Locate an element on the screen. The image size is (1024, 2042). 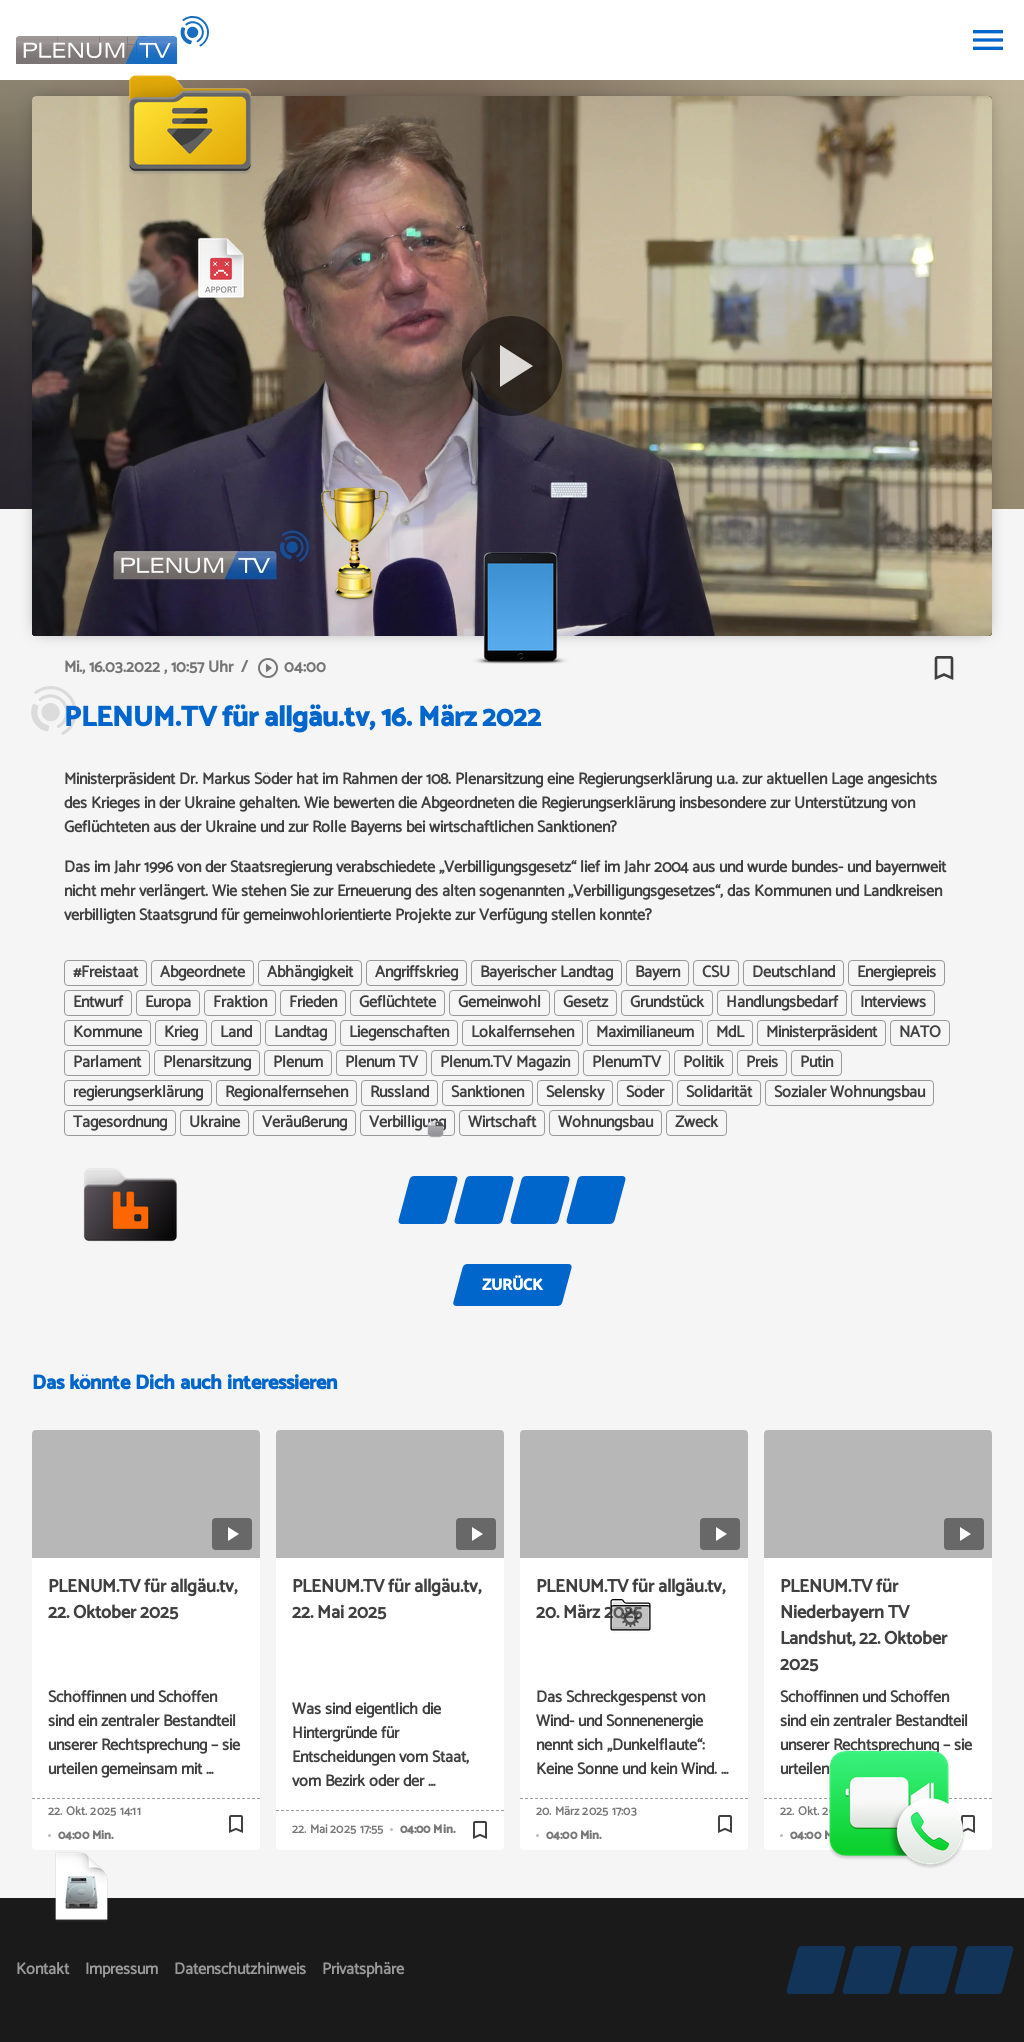
indicates a gold-level achievement or first place ranking is located at coordinates (358, 543).